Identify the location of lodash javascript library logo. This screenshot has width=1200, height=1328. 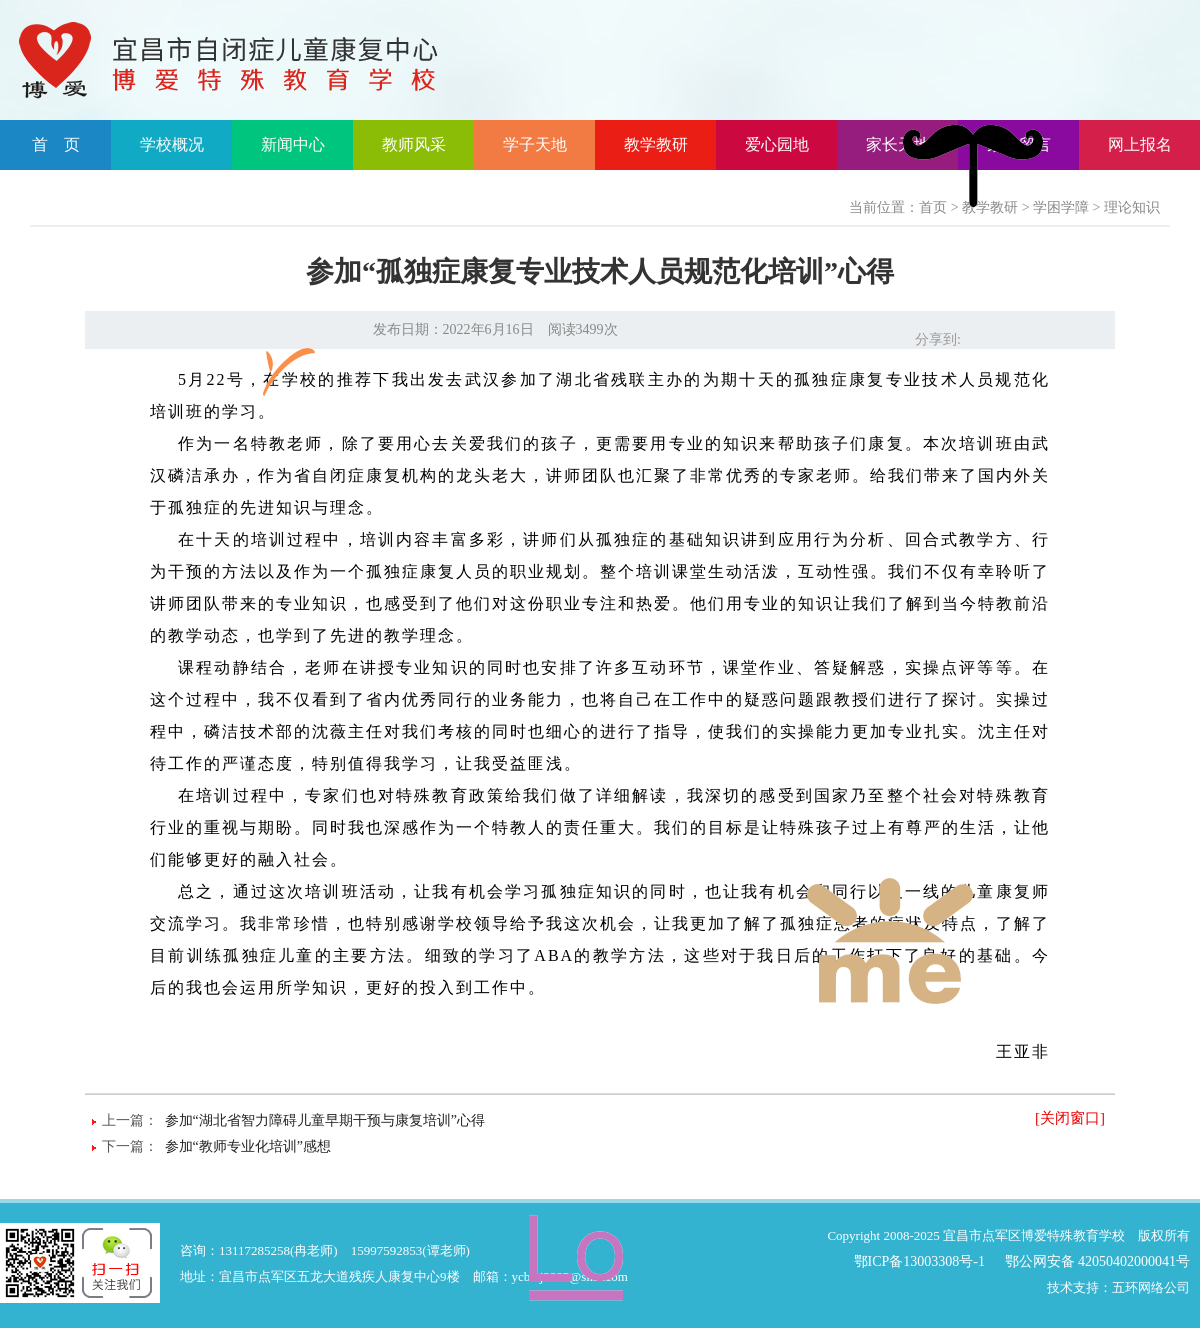
(576, 1258).